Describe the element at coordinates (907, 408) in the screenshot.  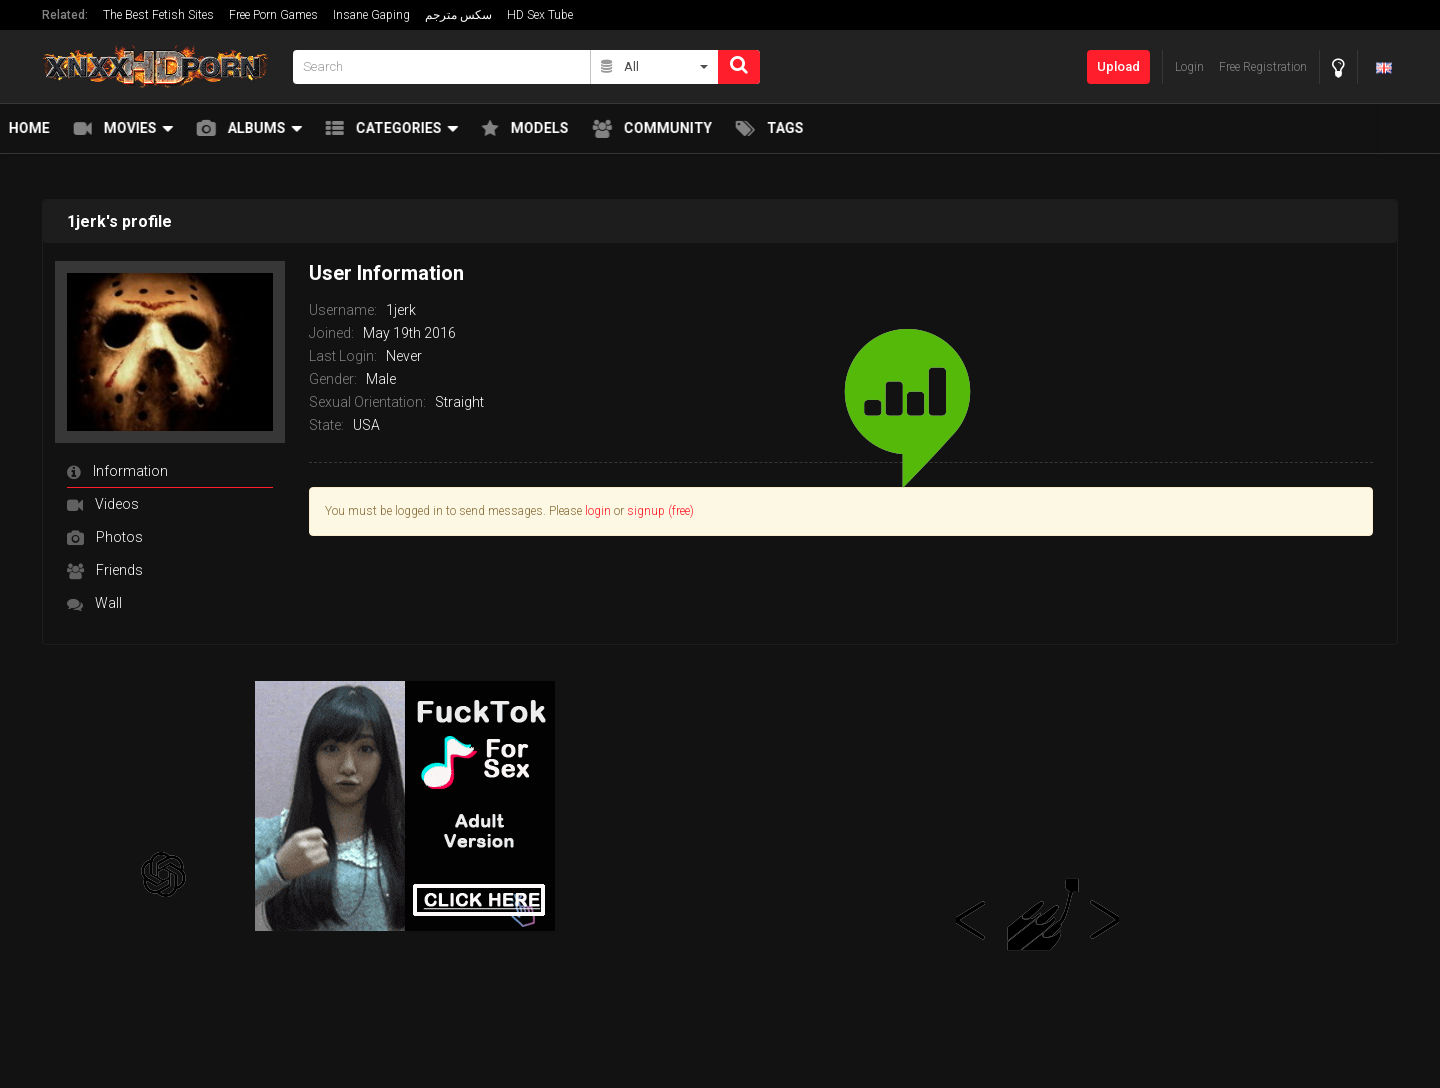
I see `open Redash dashboard` at that location.